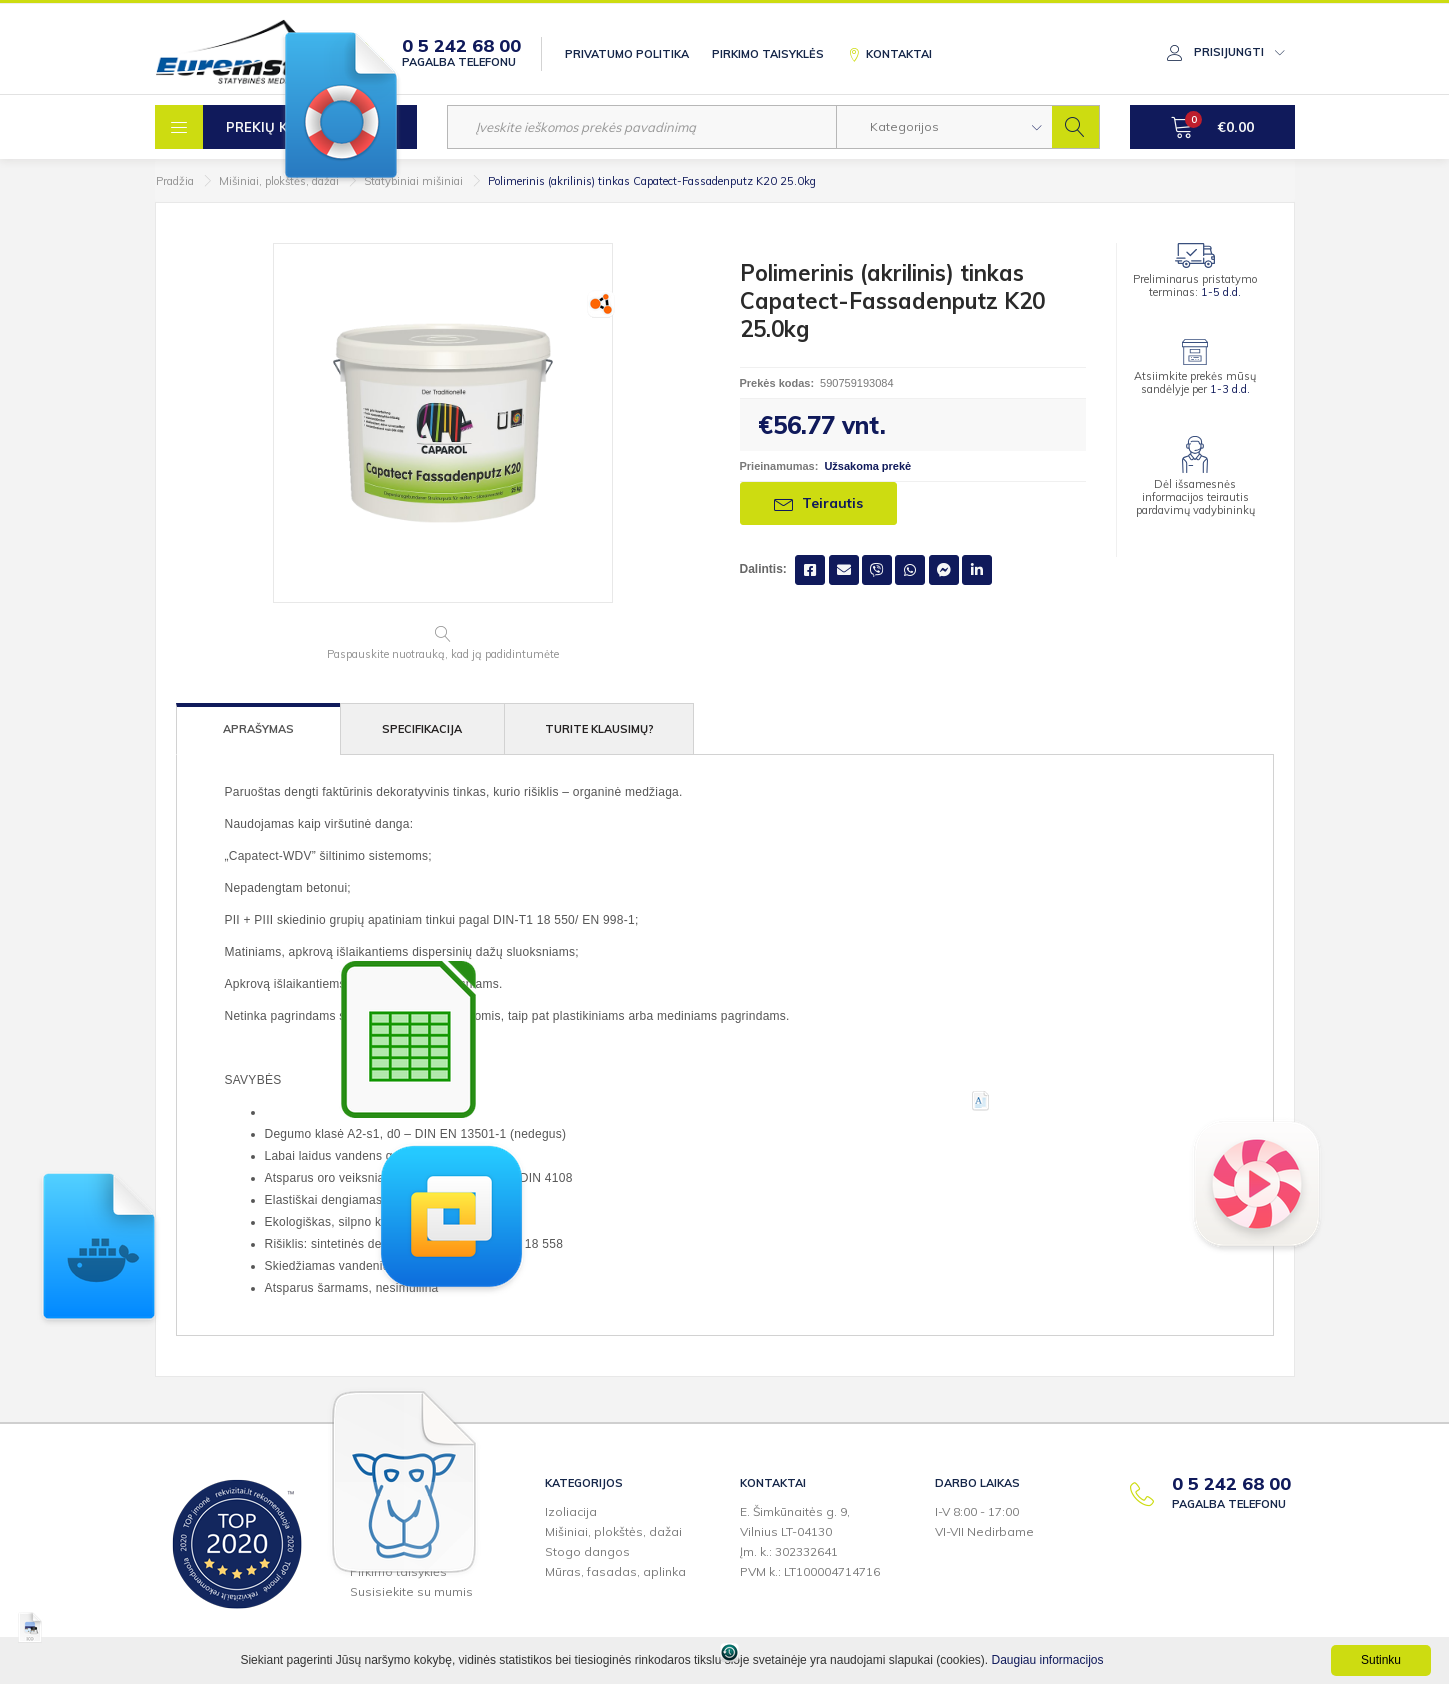 Image resolution: width=1449 pixels, height=1684 pixels. I want to click on a compiled html help file (.chm), so click(341, 105).